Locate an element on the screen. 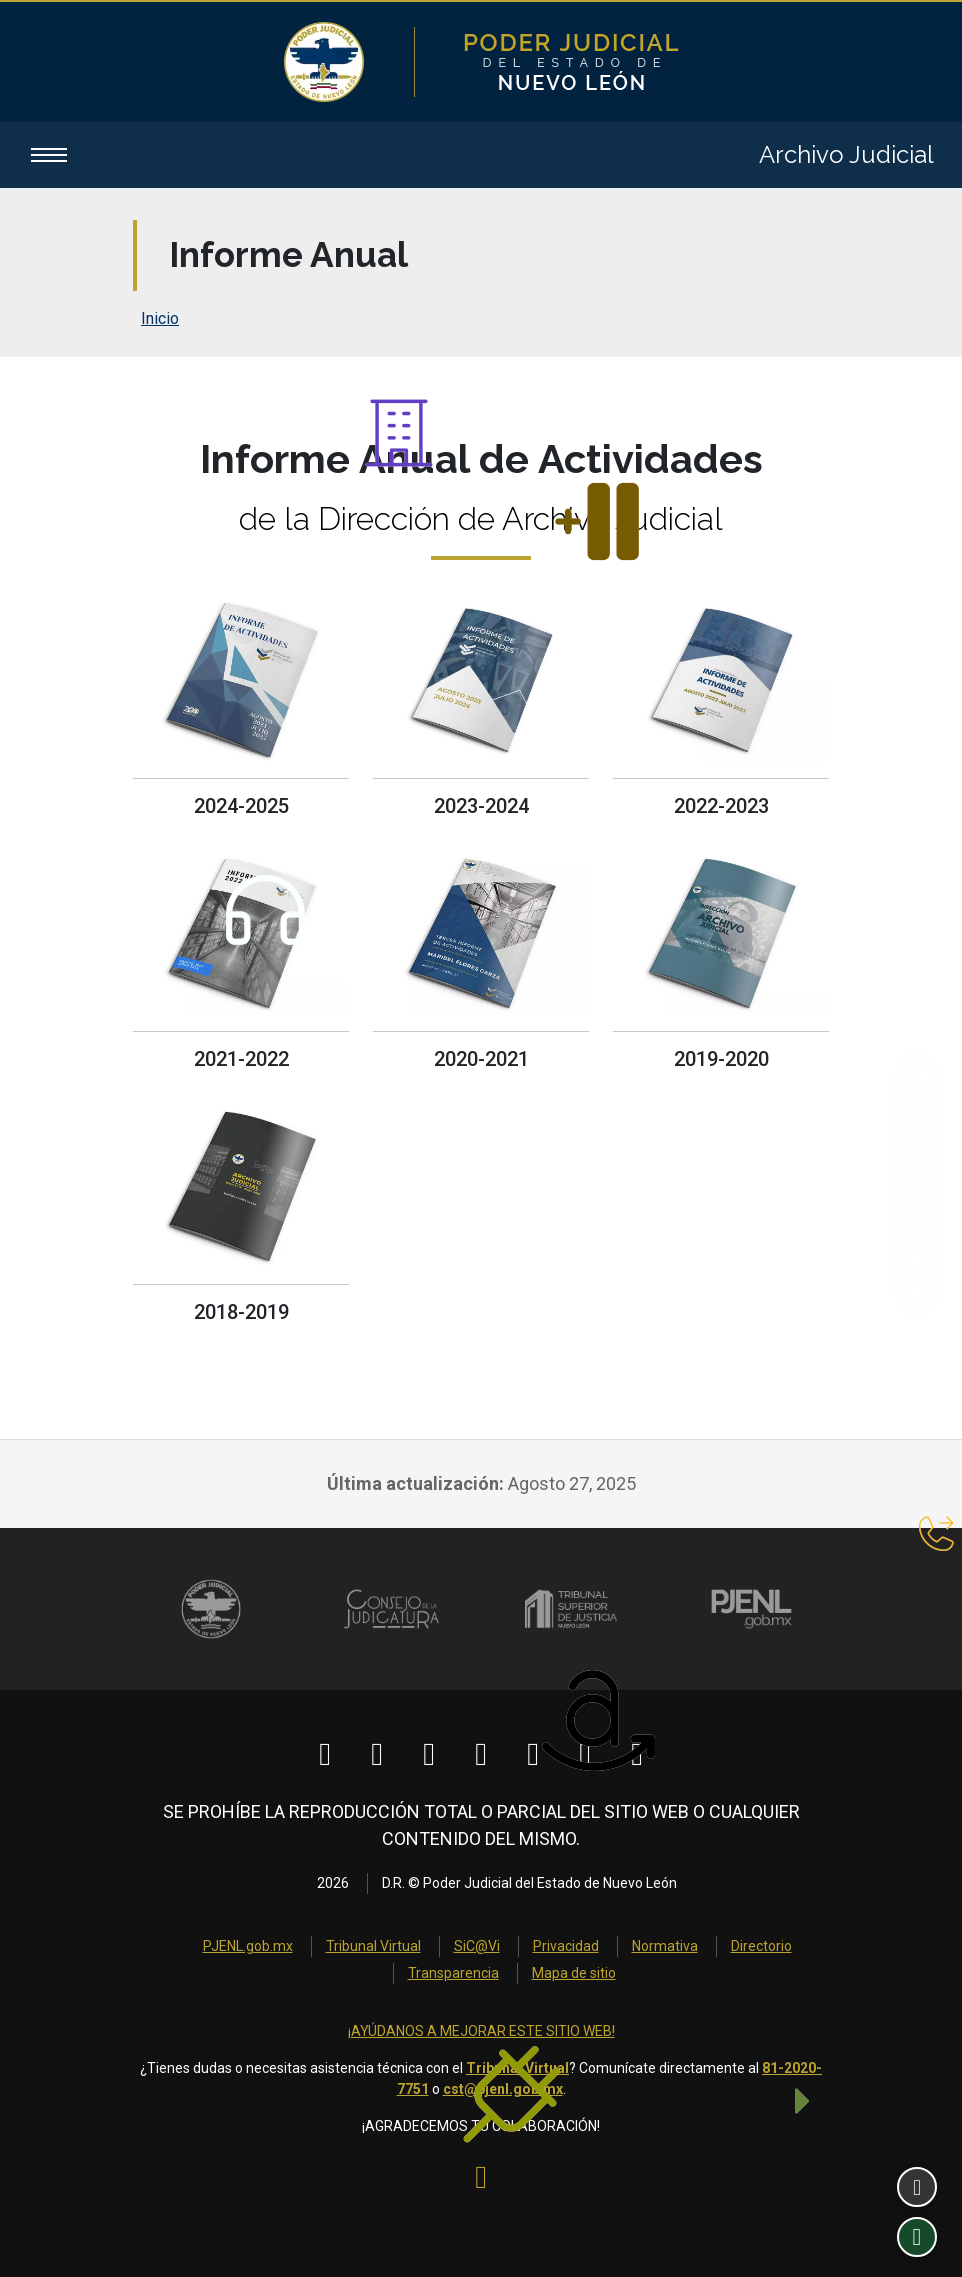  navigate to the next item or screen is located at coordinates (801, 2101).